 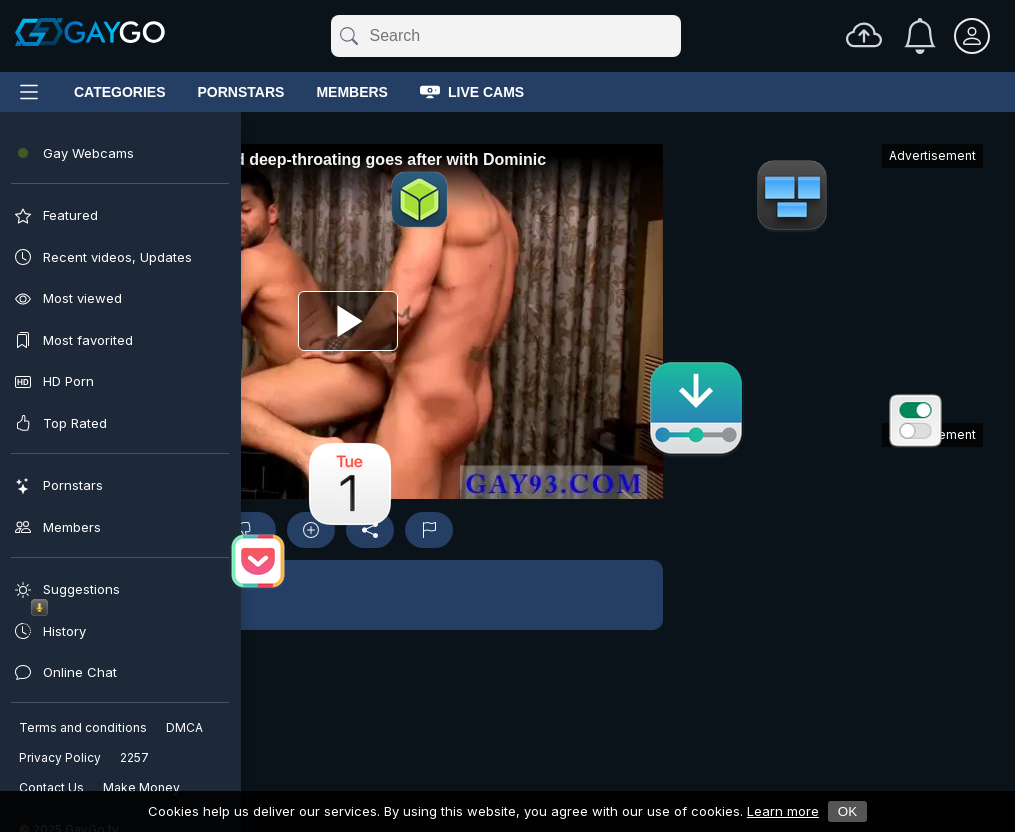 I want to click on open the calendar app, so click(x=350, y=484).